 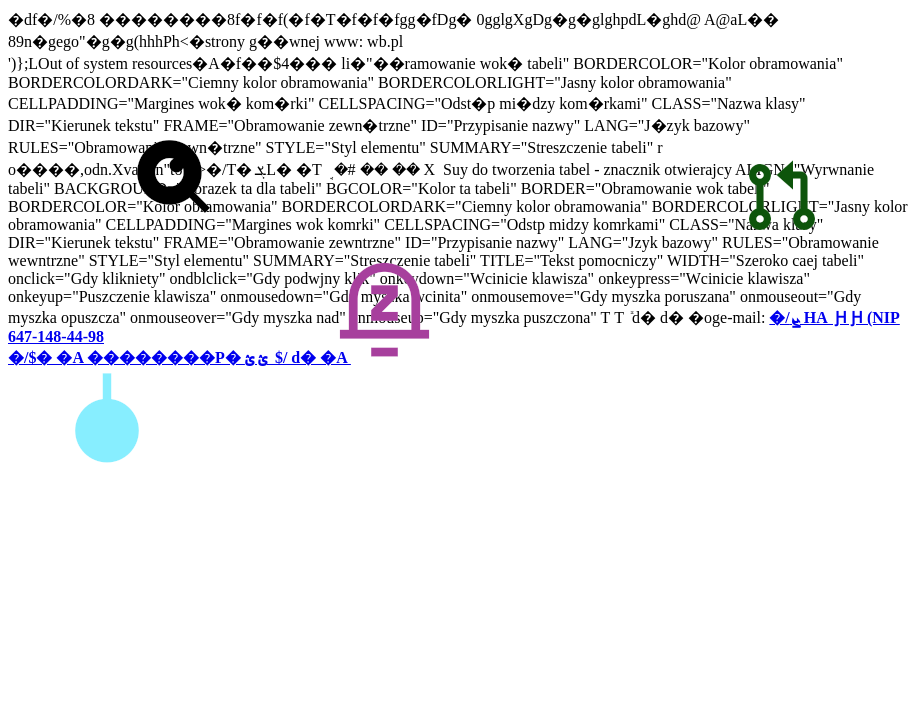 What do you see at coordinates (107, 420) in the screenshot?
I see `indicates gender-neutral or non-binary option` at bounding box center [107, 420].